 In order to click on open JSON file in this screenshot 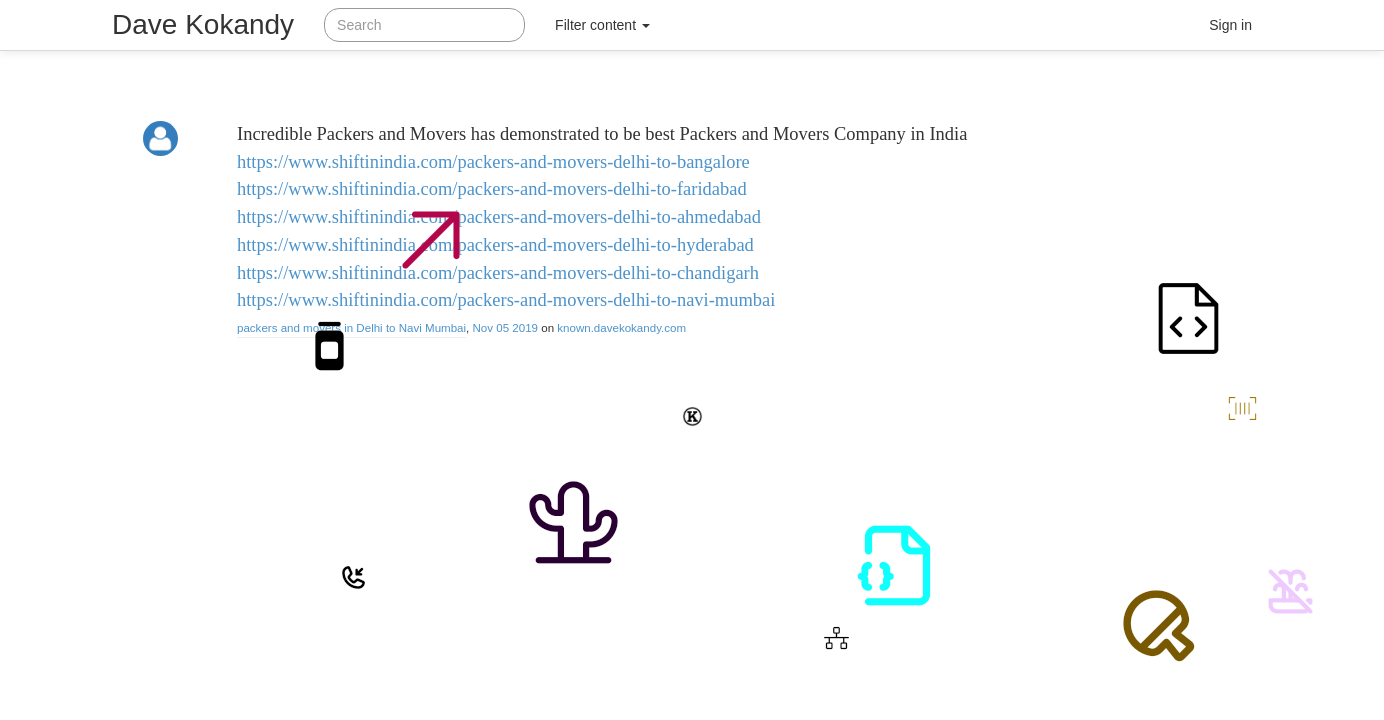, I will do `click(897, 565)`.